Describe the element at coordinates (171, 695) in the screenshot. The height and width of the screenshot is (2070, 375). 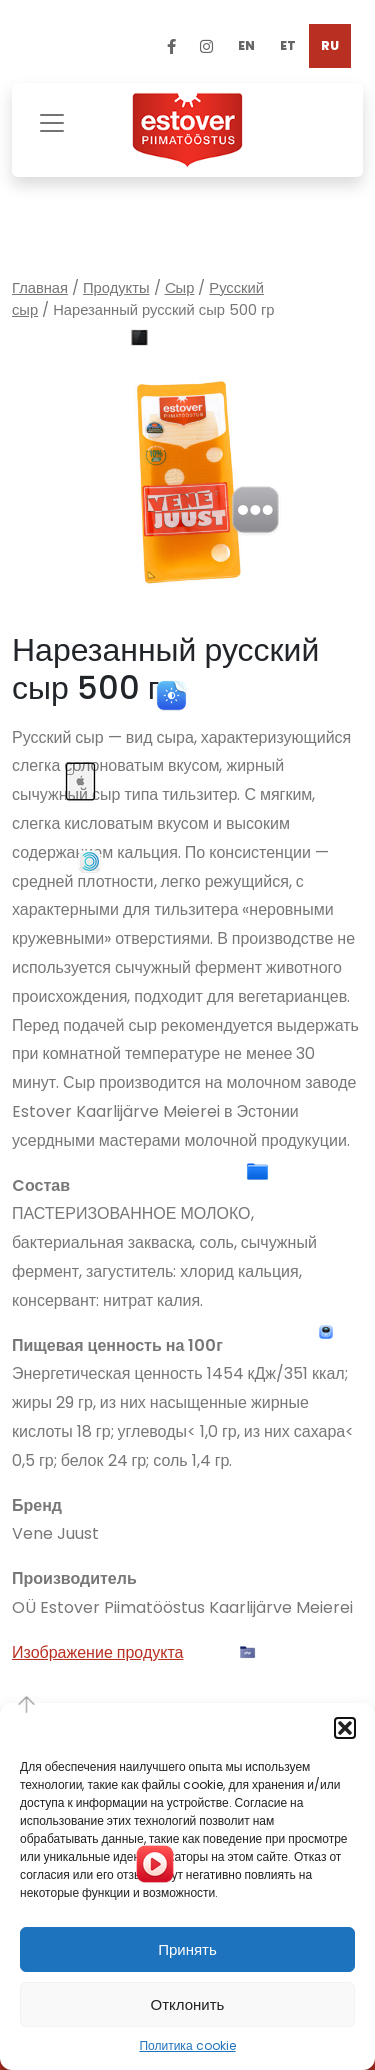
I see `adjust night shift or display color temperature settings` at that location.